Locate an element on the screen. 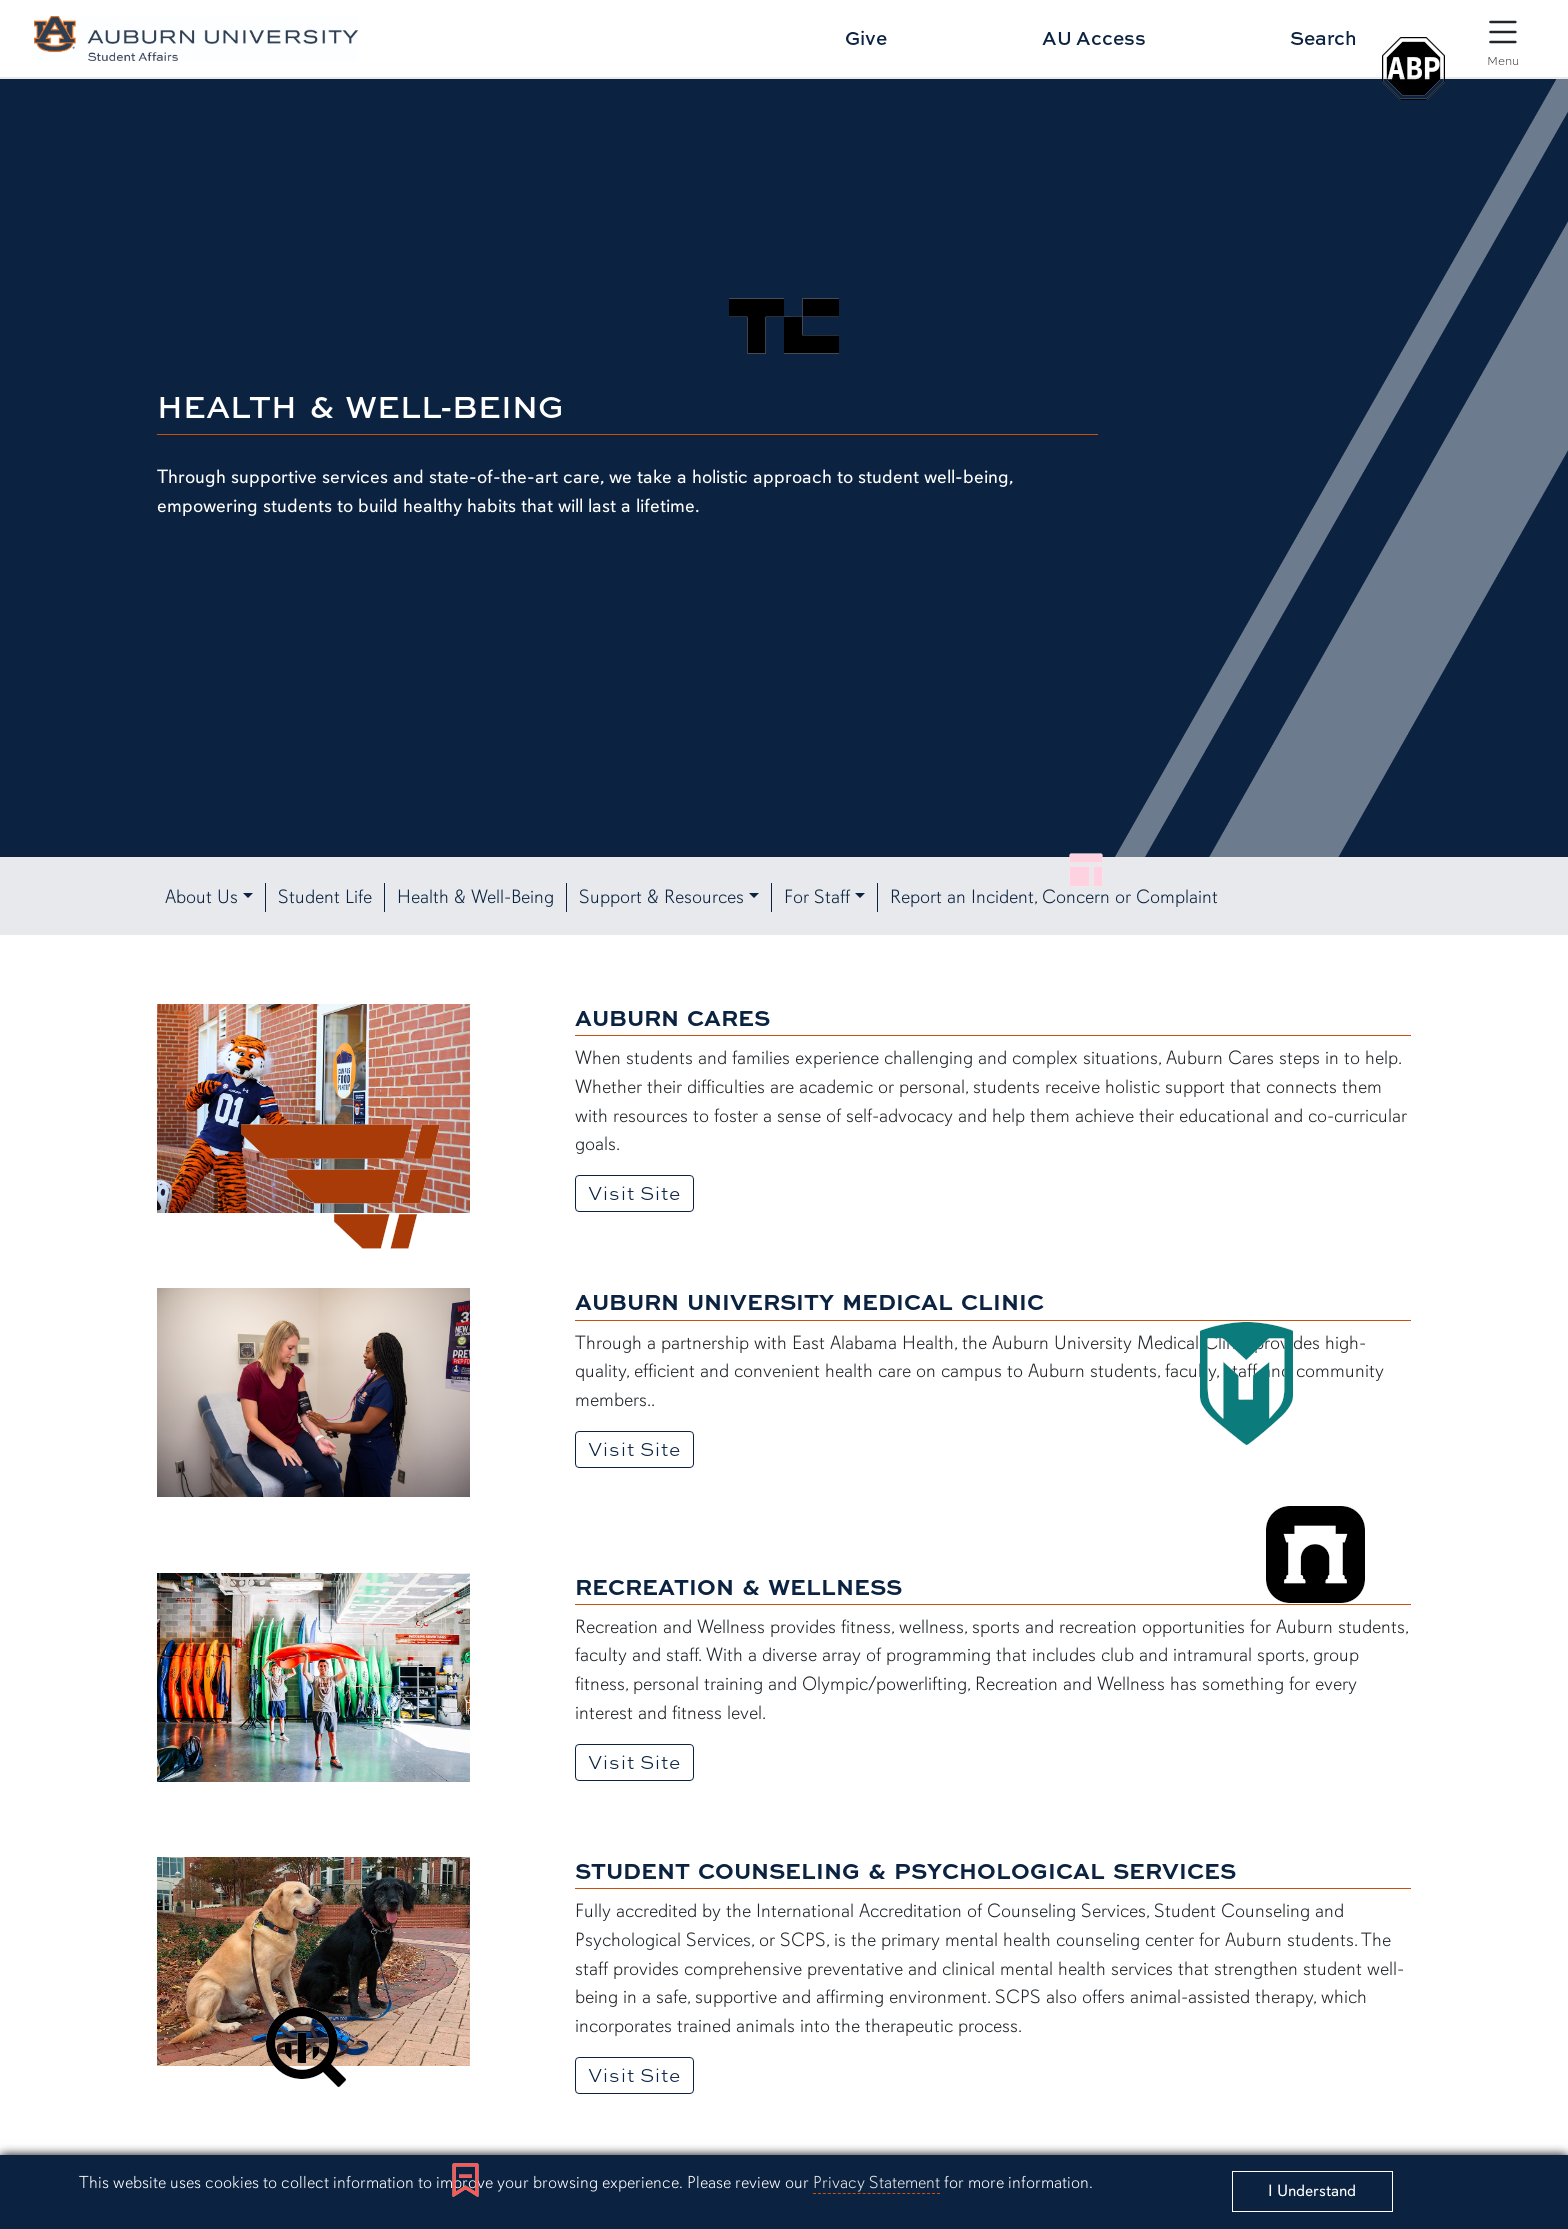 The image size is (1568, 2229). access Google BigQuery data warehouse is located at coordinates (306, 2047).